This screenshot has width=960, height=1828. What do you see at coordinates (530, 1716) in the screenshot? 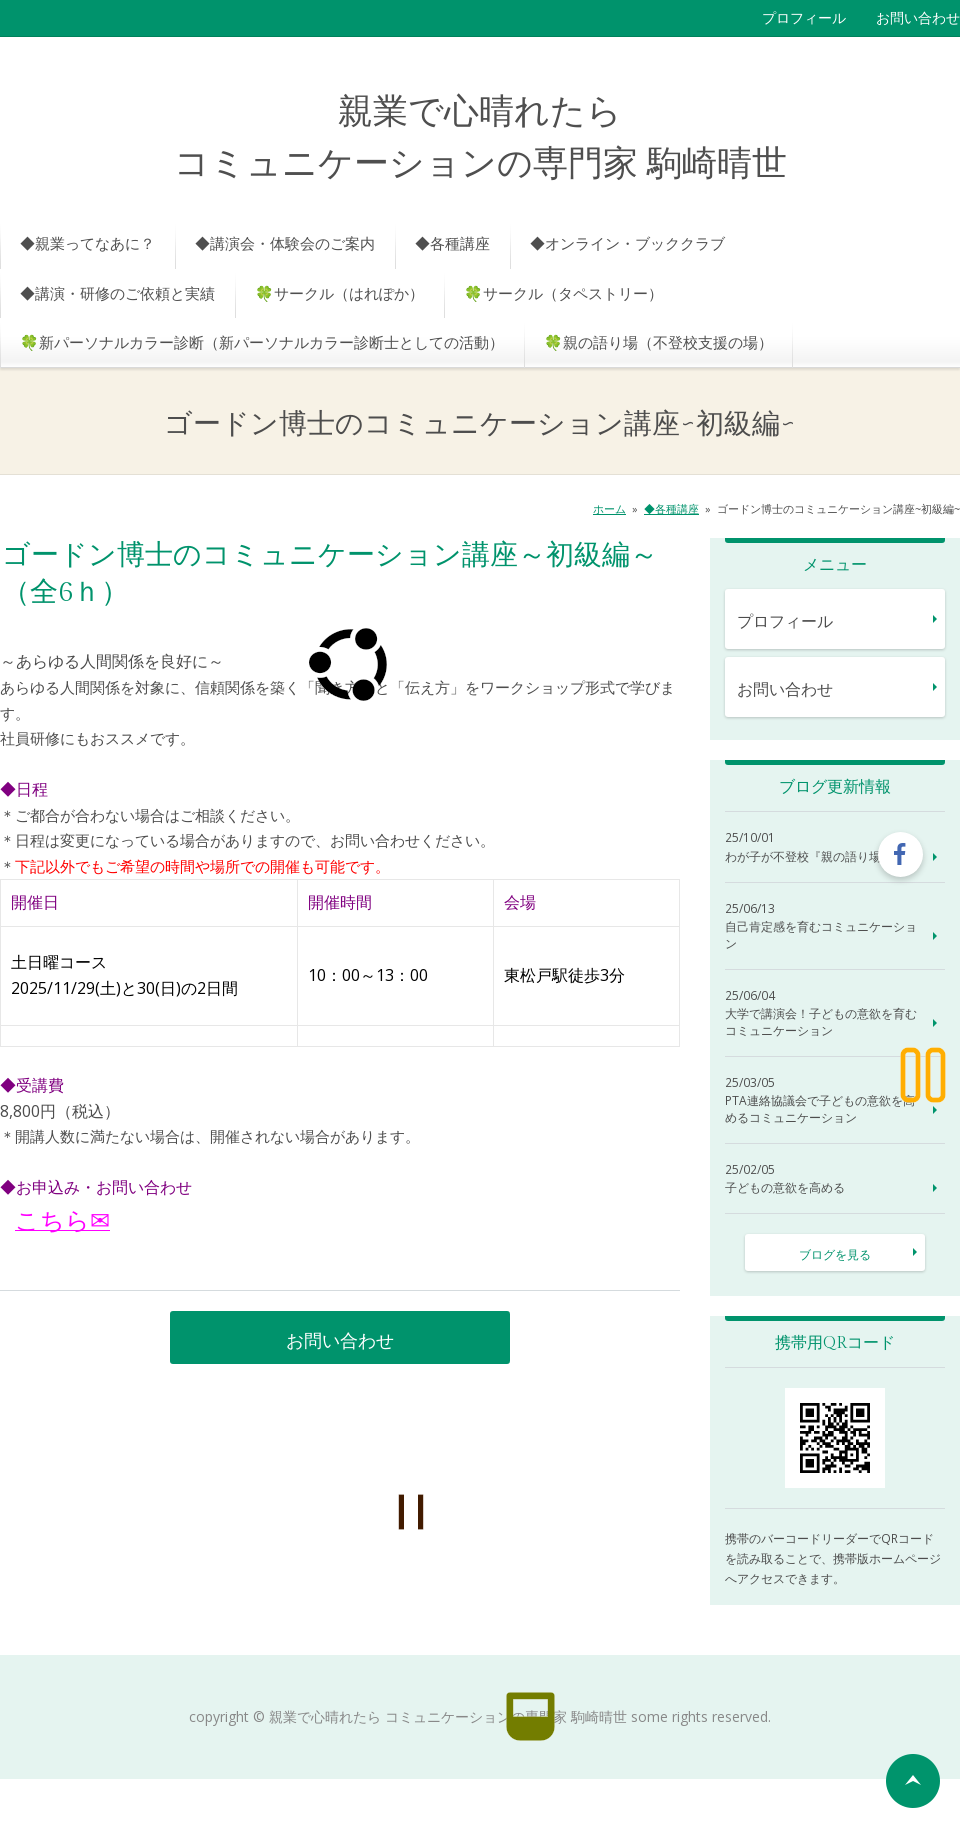
I see `view drink or beverage options` at bounding box center [530, 1716].